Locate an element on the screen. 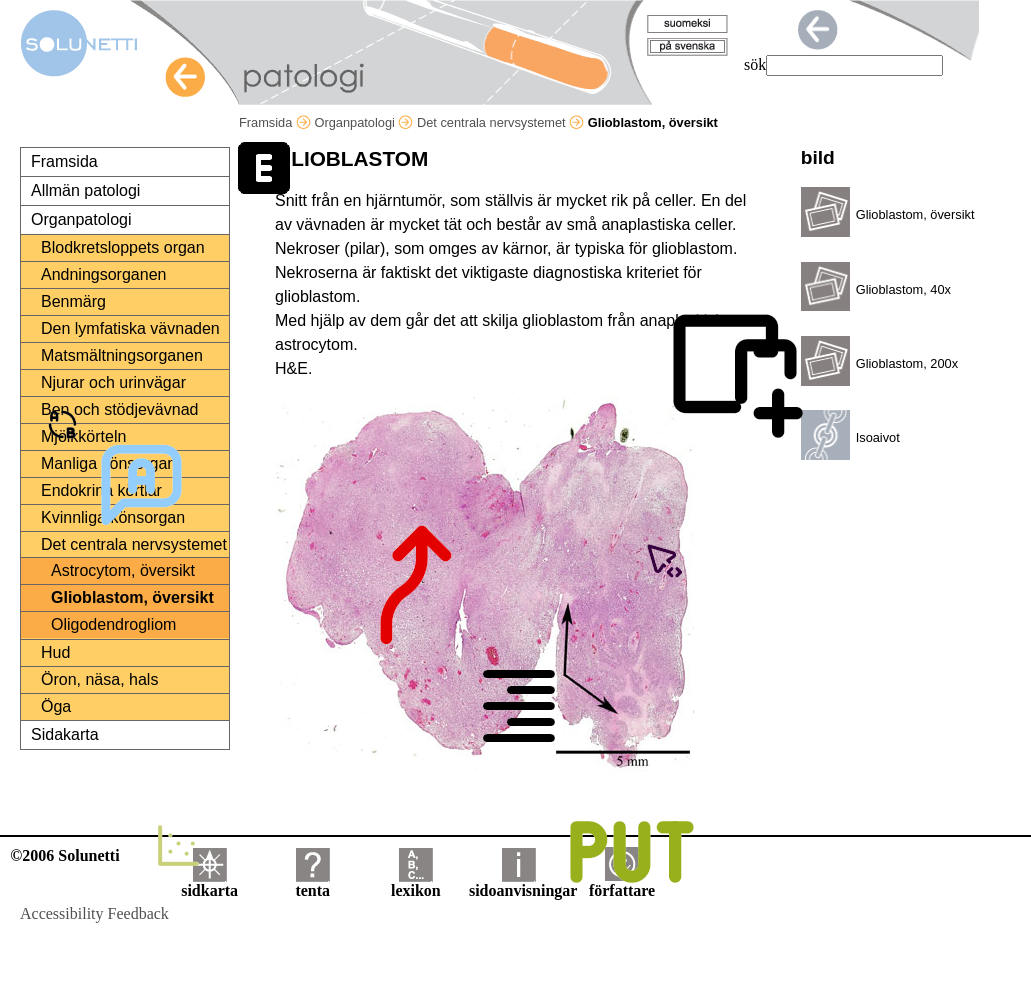 This screenshot has height=995, width=1031. access developer cursor or pointer settings is located at coordinates (663, 560).